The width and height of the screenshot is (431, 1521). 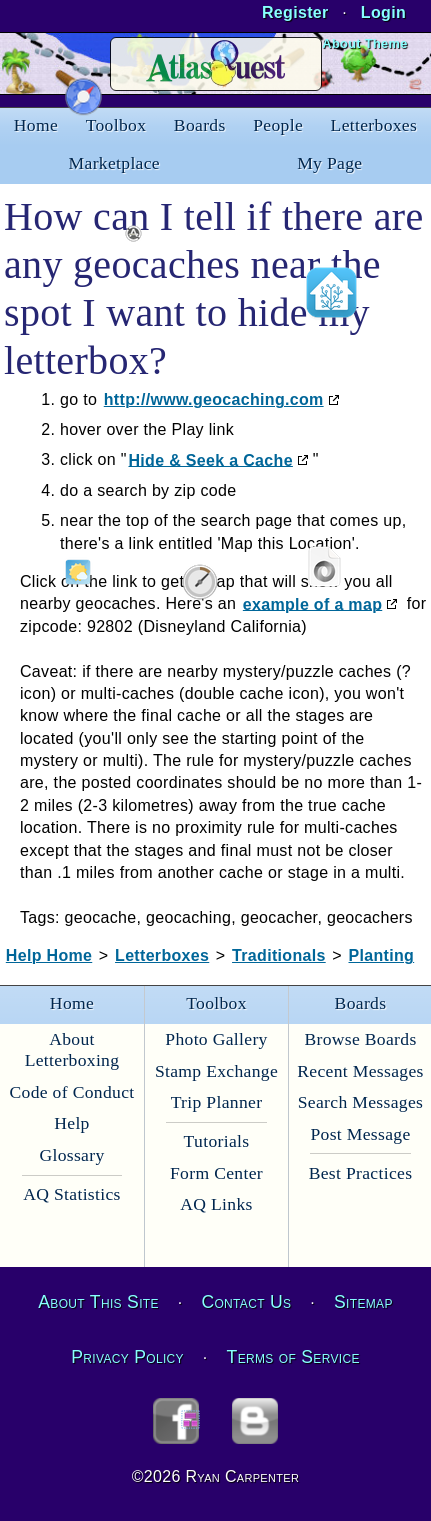 What do you see at coordinates (83, 96) in the screenshot?
I see `open the web browser` at bounding box center [83, 96].